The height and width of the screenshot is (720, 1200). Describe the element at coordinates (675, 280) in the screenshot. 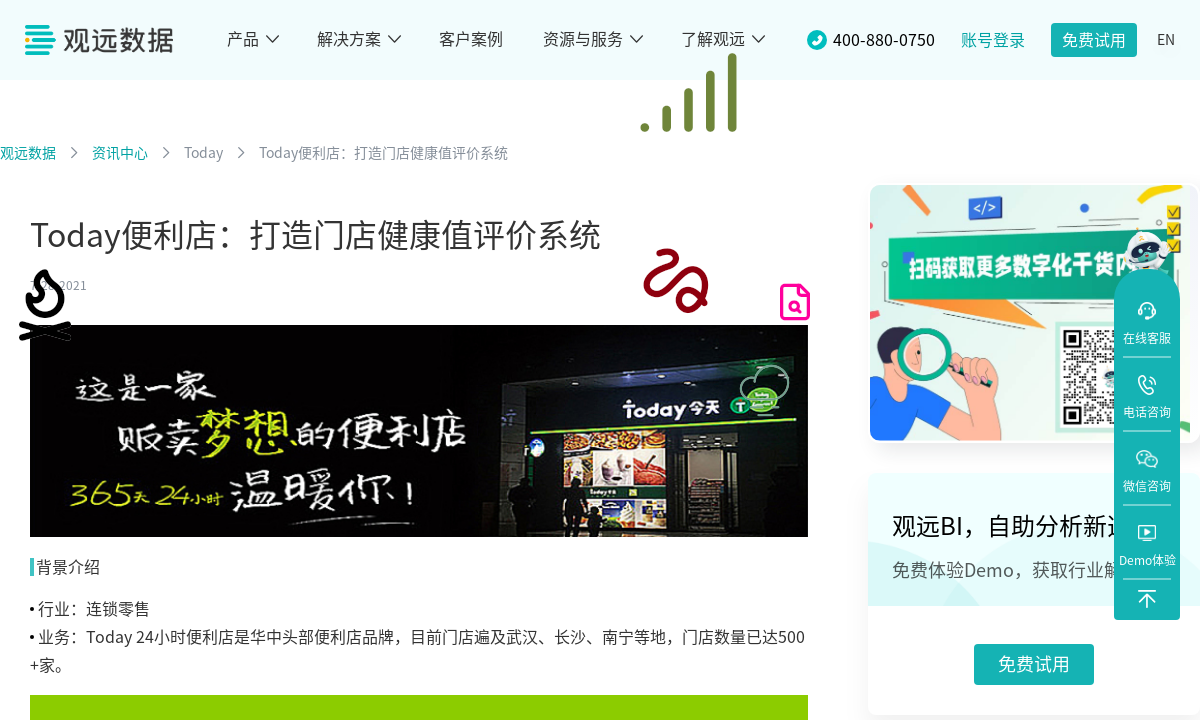

I see `decorative squiggle or flourish element` at that location.